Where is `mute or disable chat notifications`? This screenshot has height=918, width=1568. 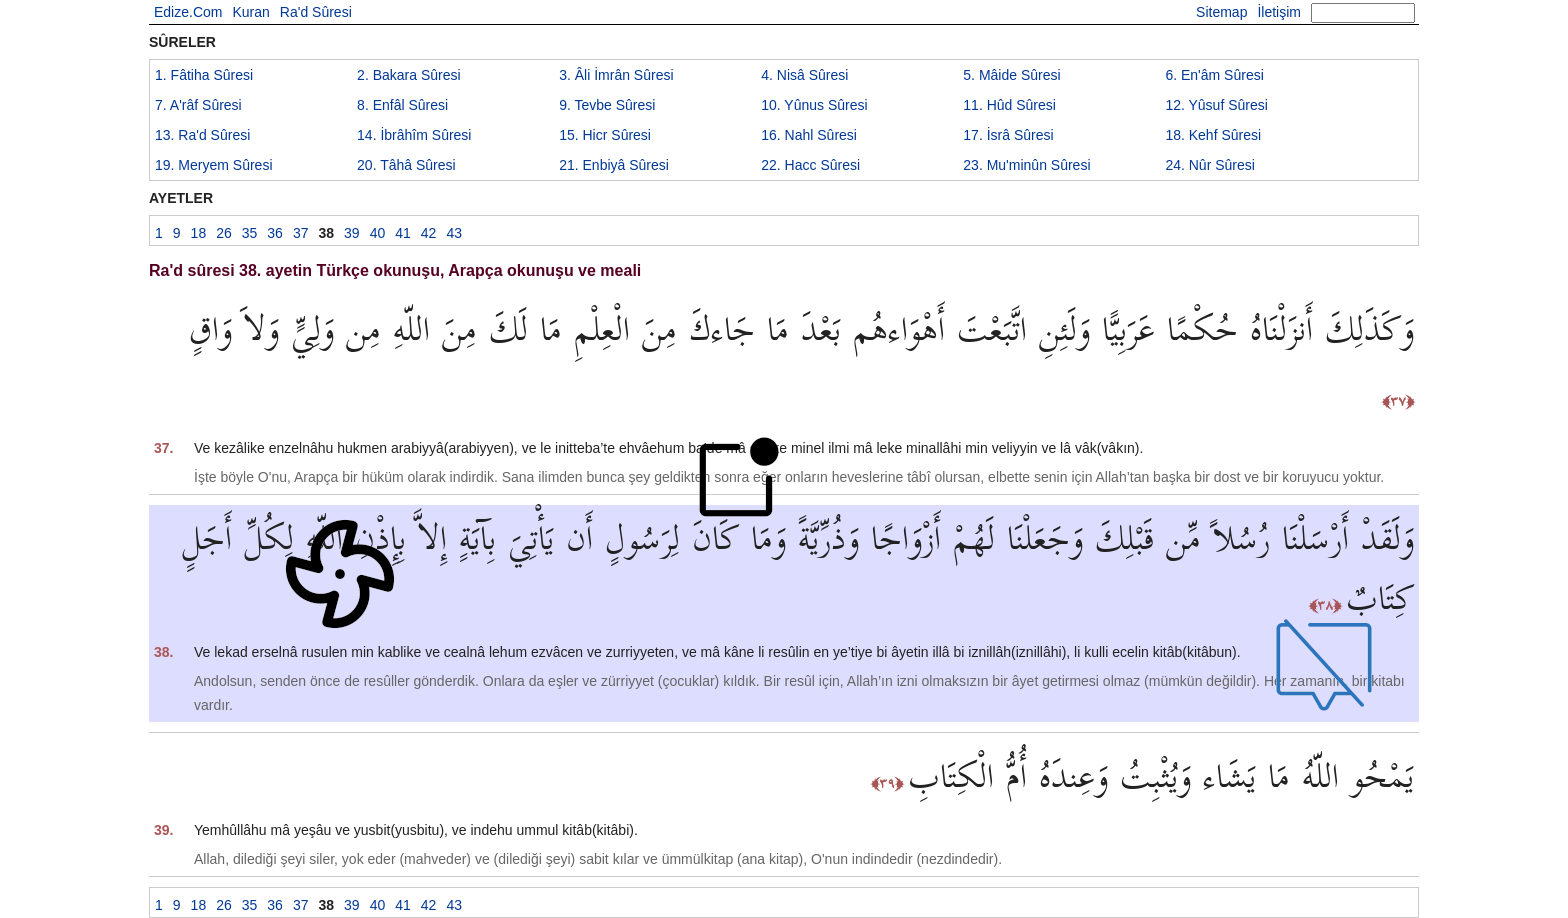 mute or disable chat notifications is located at coordinates (1324, 663).